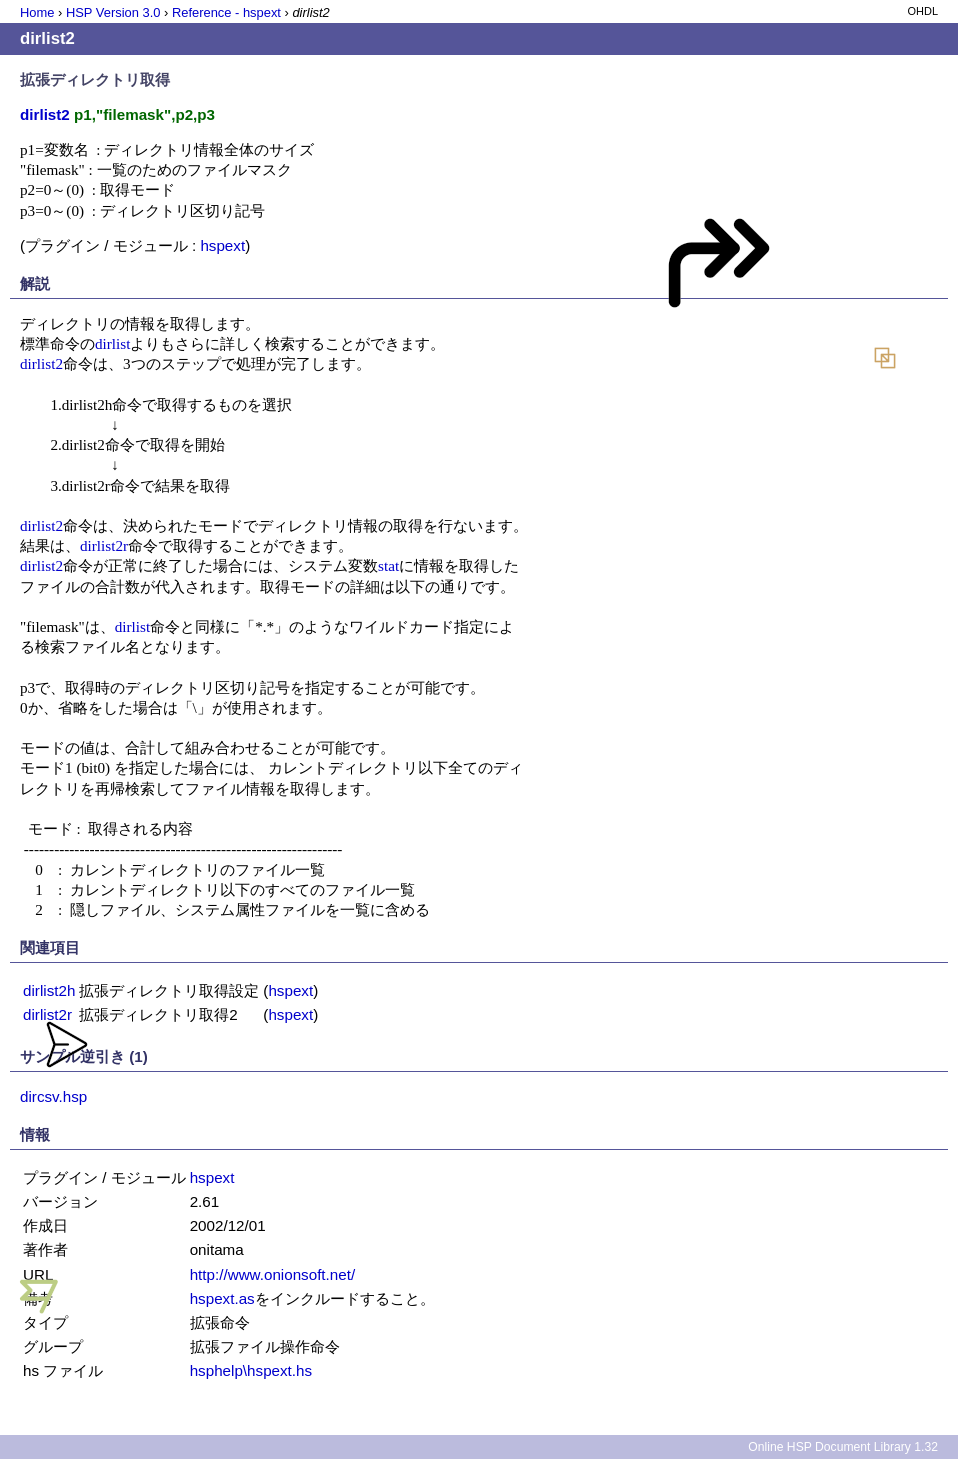 The image size is (958, 1459). What do you see at coordinates (885, 358) in the screenshot?
I see `intersect or merge two layers` at bounding box center [885, 358].